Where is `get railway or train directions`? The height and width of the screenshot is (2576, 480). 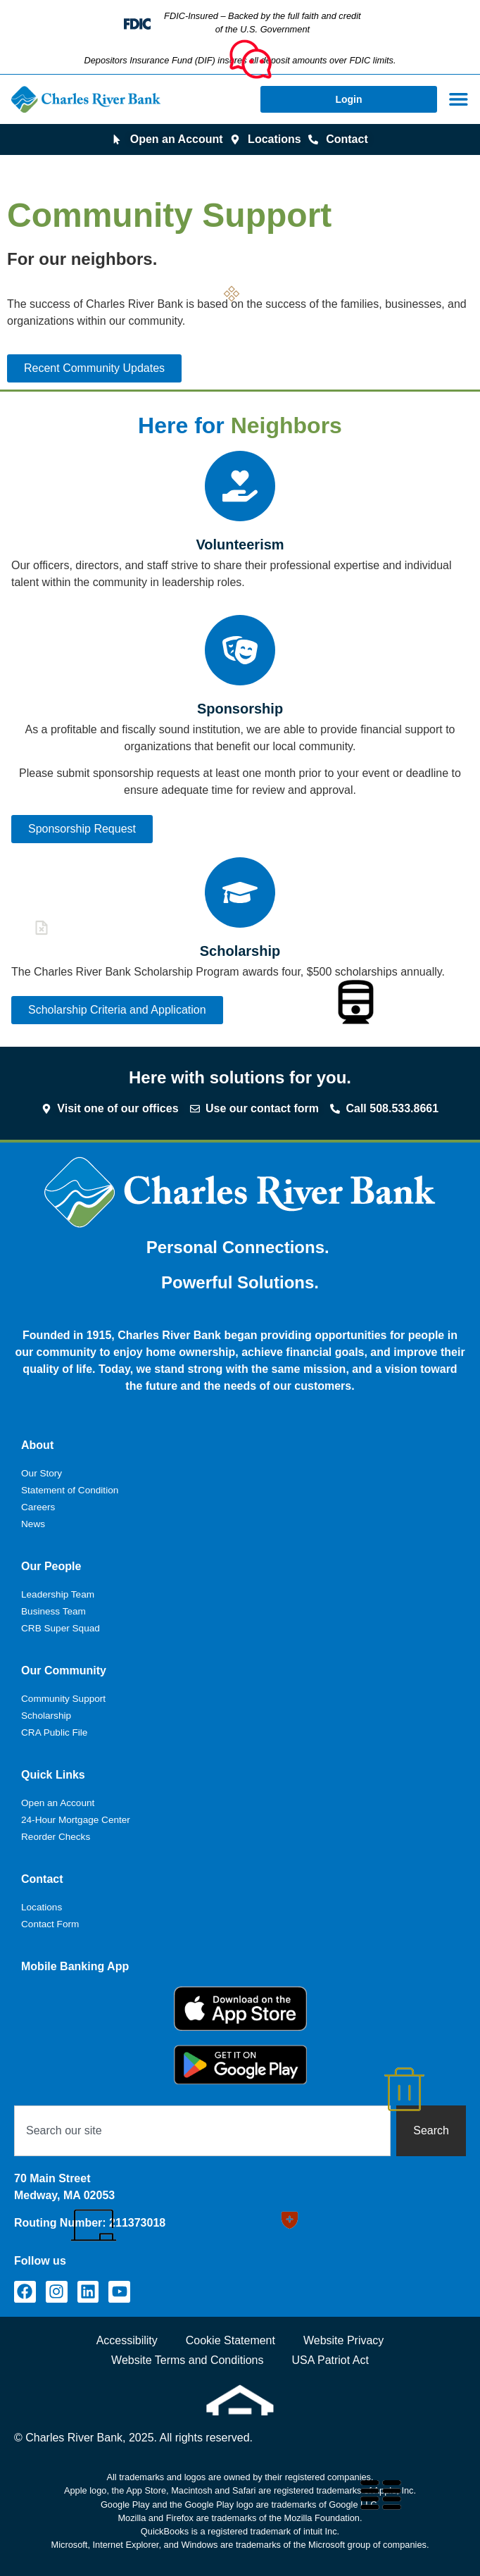
get railway or train directions is located at coordinates (355, 1004).